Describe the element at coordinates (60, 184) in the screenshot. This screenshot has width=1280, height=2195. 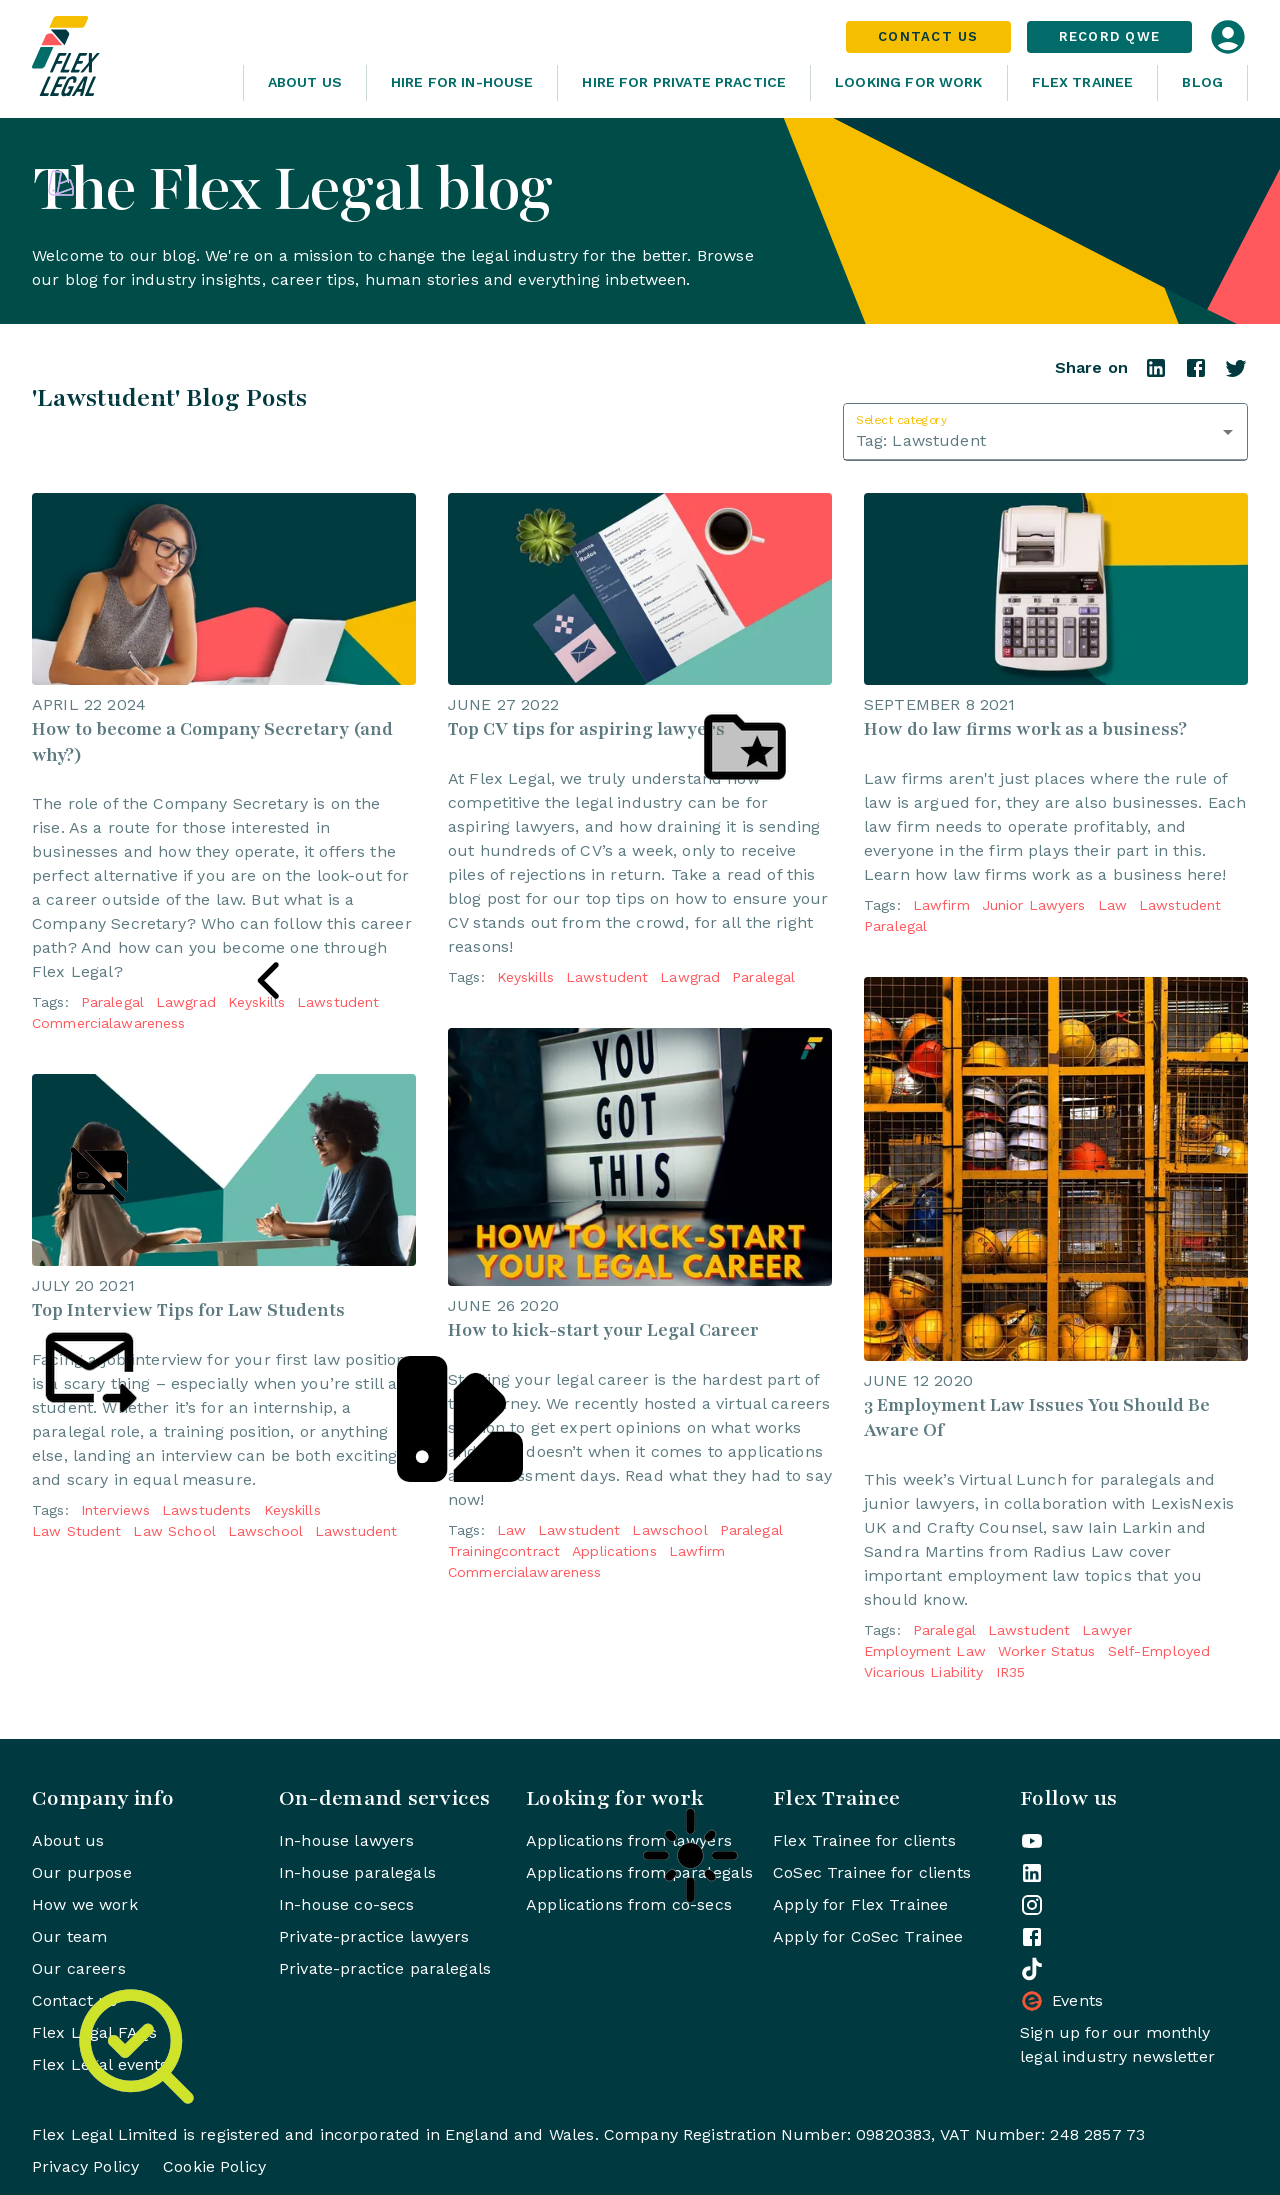
I see `open color palette or swatches` at that location.